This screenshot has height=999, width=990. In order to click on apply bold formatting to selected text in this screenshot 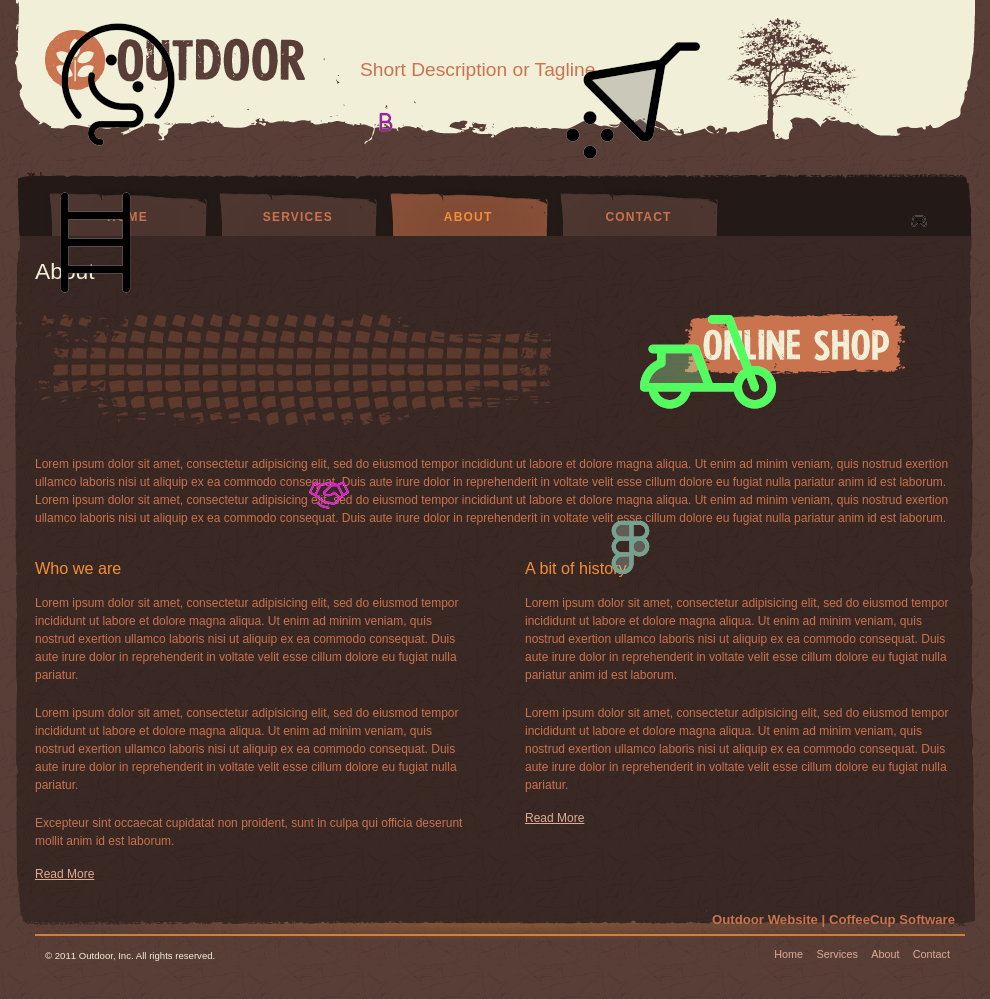, I will do `click(386, 122)`.